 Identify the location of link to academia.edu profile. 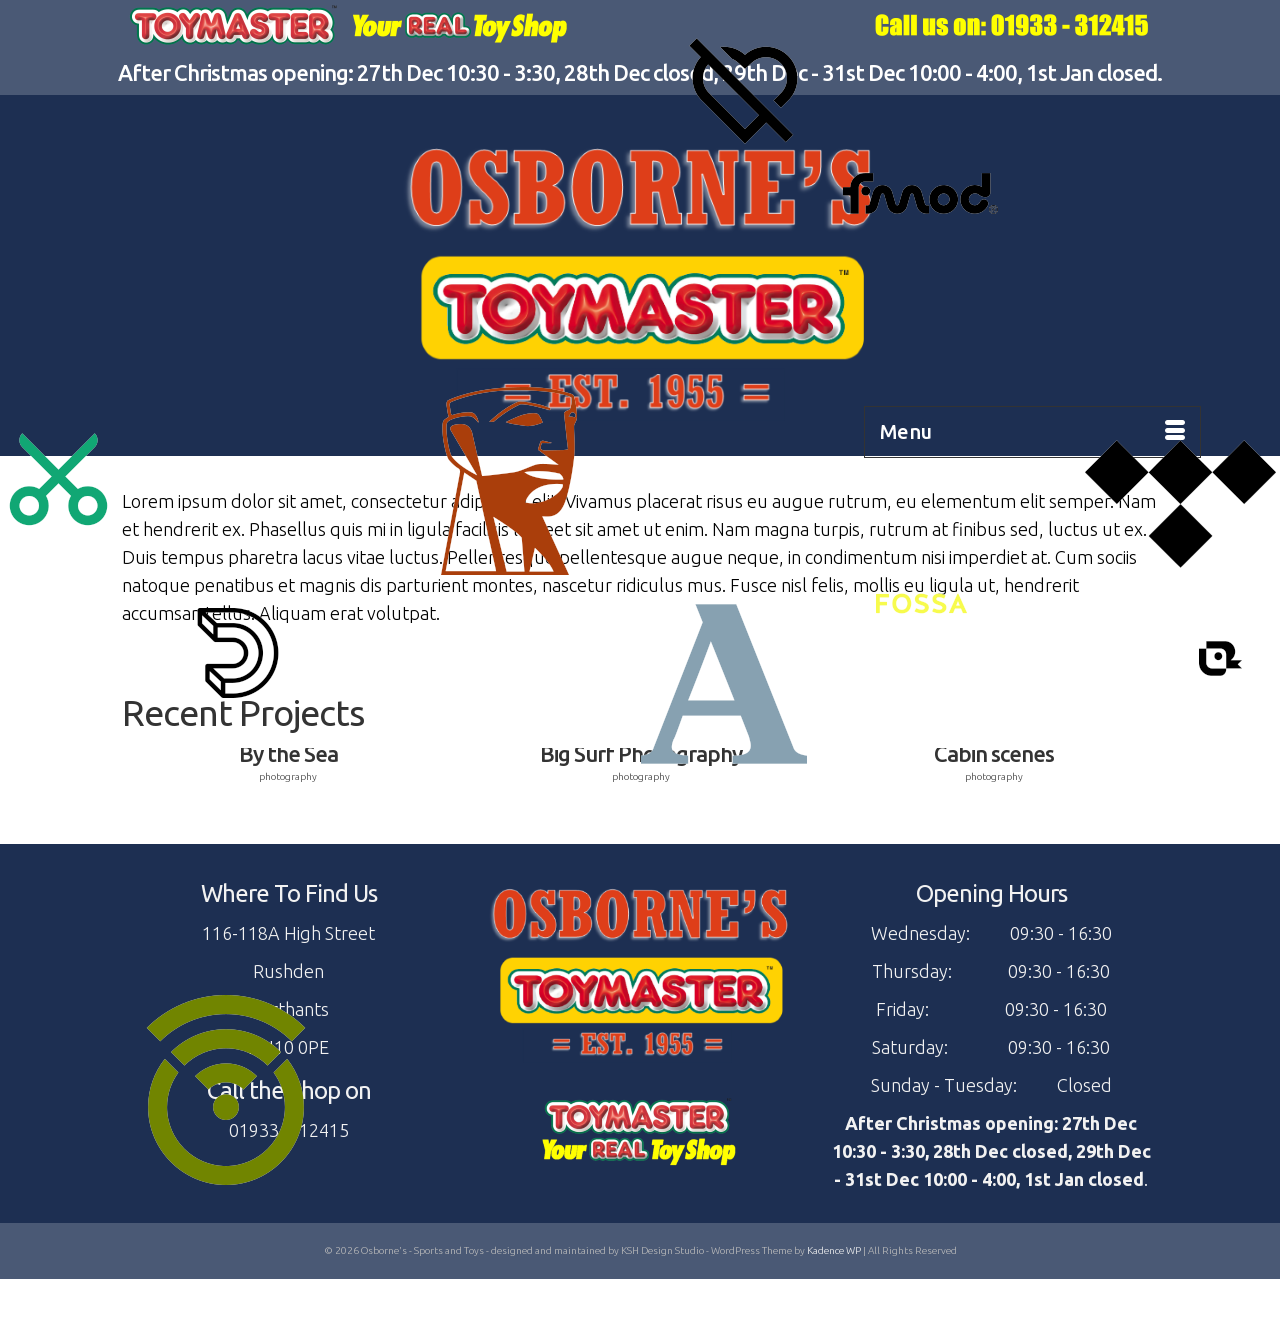
(724, 684).